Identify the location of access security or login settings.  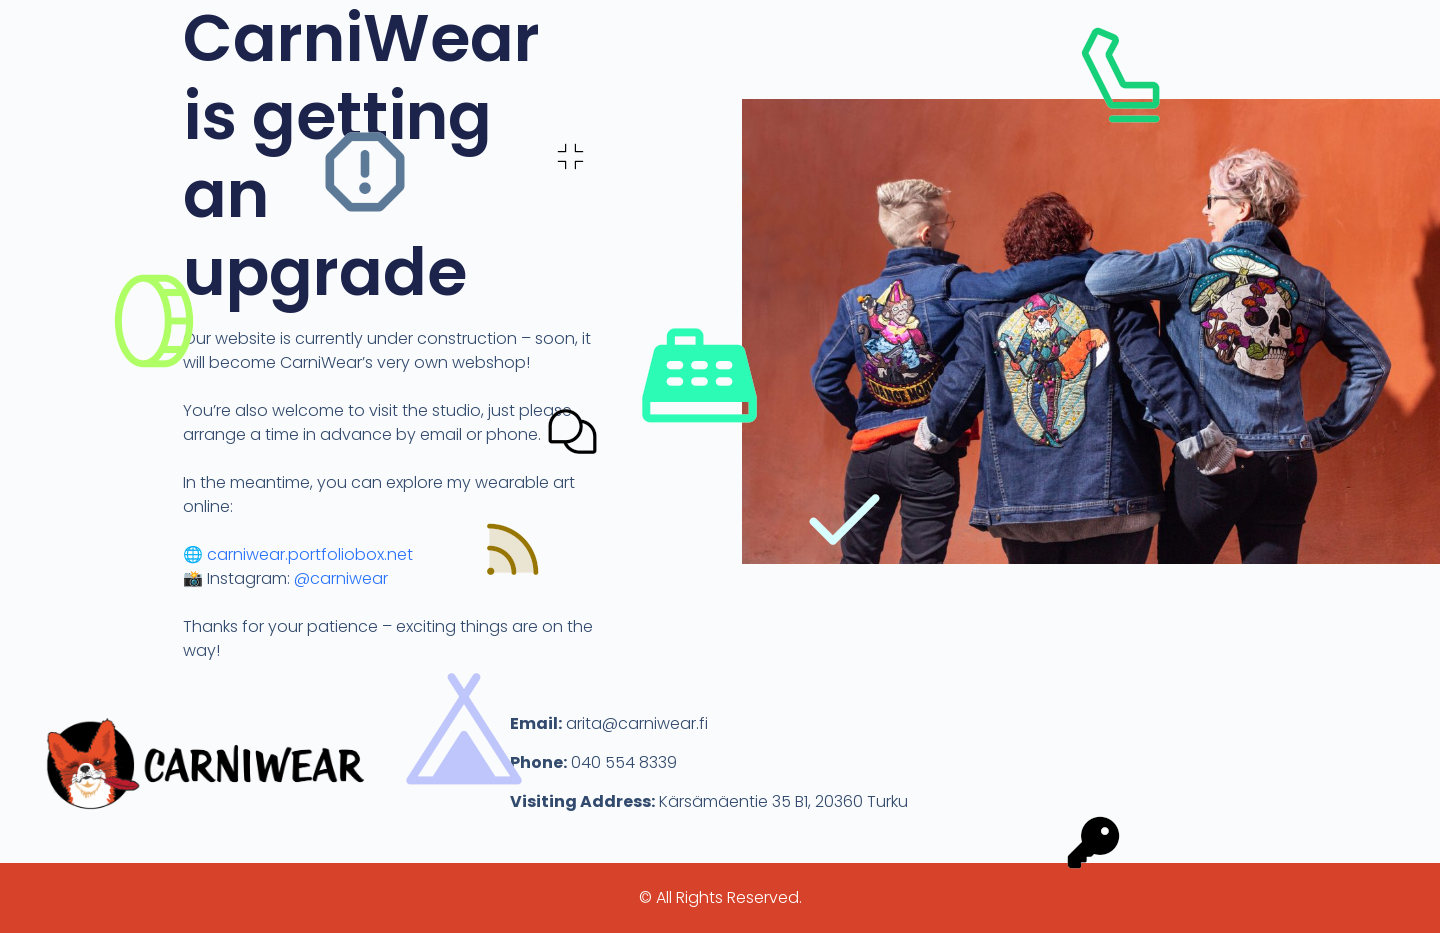
(1092, 843).